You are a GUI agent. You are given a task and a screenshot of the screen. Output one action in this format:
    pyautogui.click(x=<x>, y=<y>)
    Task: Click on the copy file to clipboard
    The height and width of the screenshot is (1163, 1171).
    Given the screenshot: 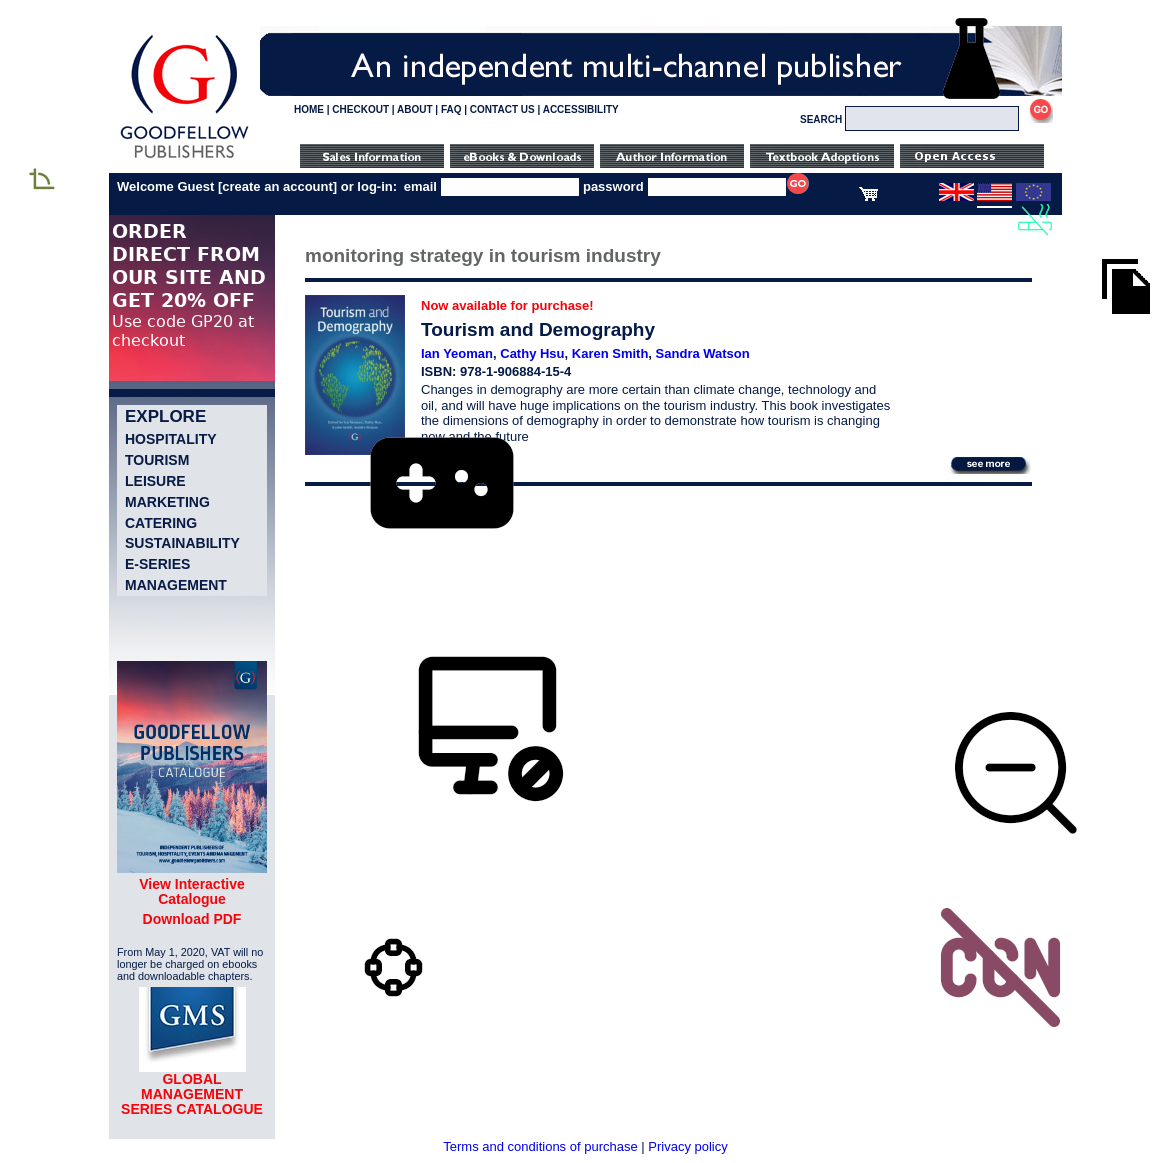 What is the action you would take?
    pyautogui.click(x=1127, y=286)
    